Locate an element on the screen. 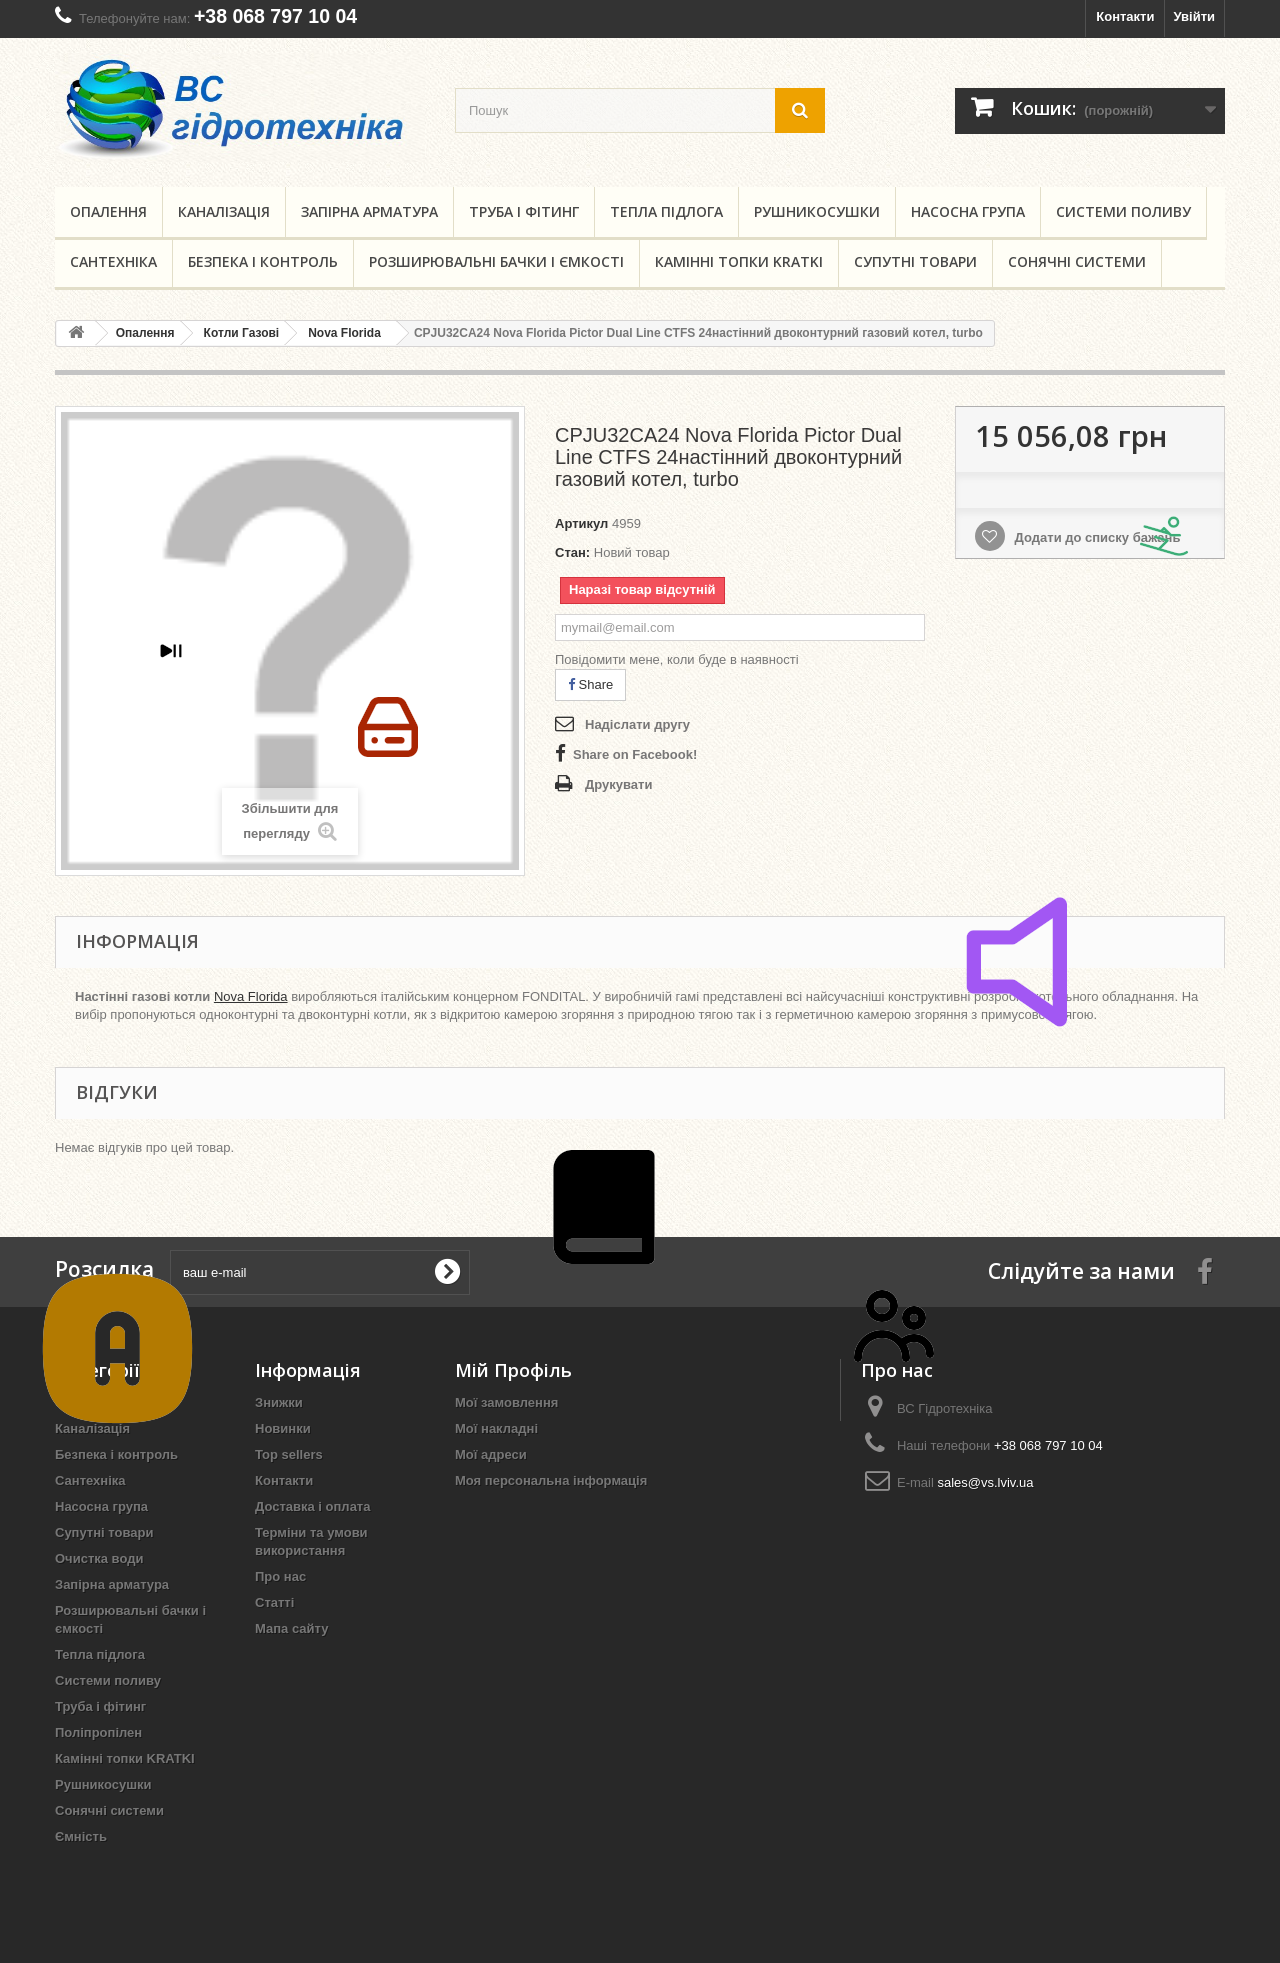  toggle between play and pause for media playback is located at coordinates (171, 650).